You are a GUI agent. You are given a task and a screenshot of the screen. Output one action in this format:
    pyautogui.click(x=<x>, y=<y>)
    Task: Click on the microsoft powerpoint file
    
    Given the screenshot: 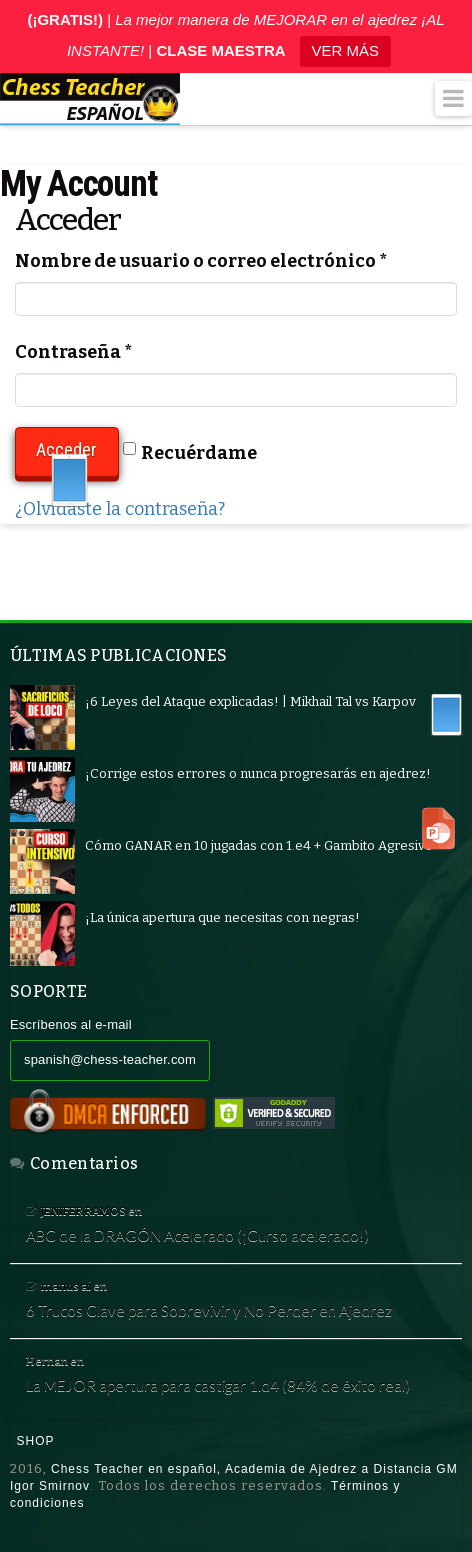 What is the action you would take?
    pyautogui.click(x=438, y=828)
    